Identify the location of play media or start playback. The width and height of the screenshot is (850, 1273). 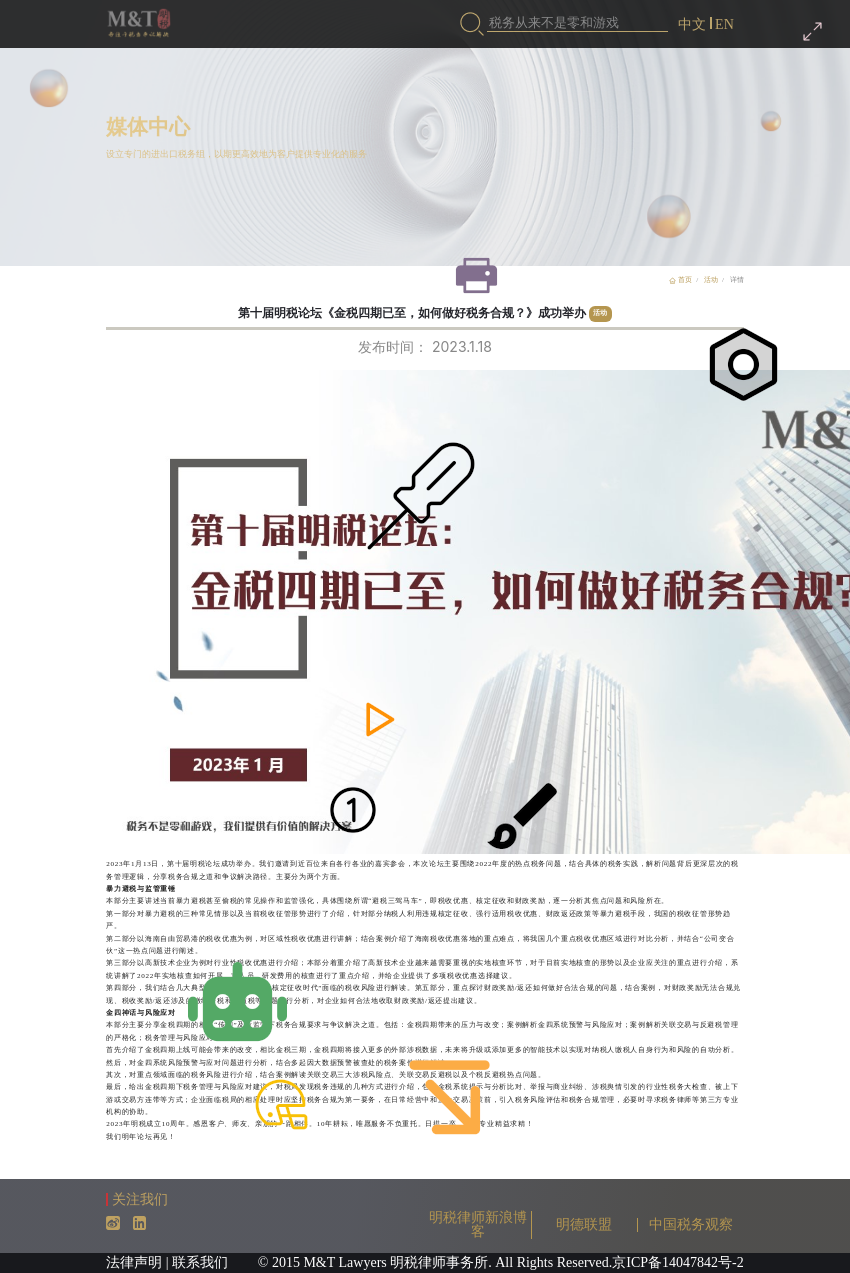
(377, 719).